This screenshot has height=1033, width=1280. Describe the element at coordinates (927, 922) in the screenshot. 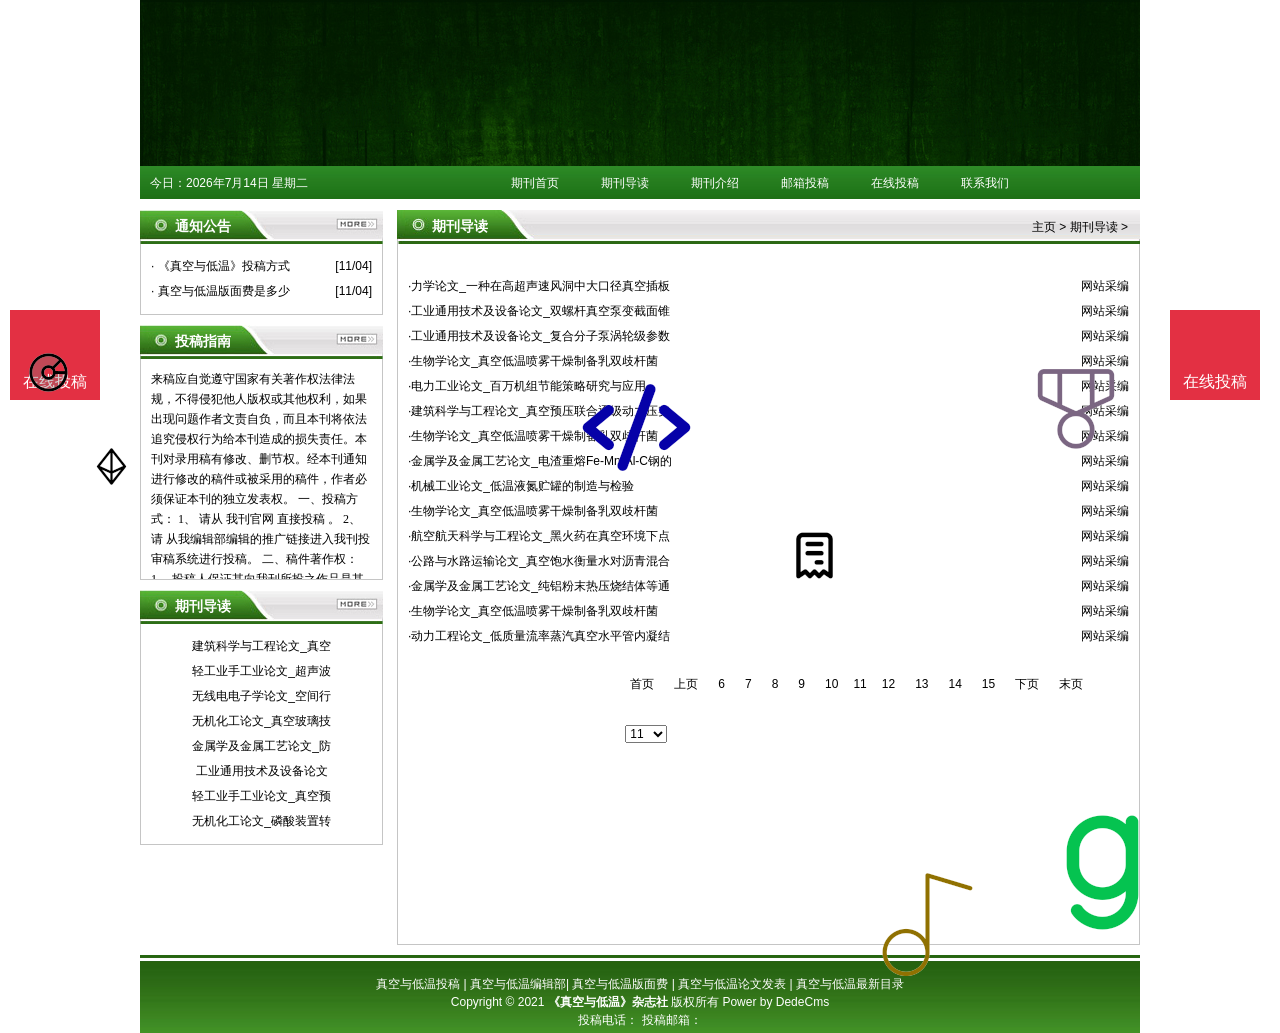

I see `access music or audio player` at that location.